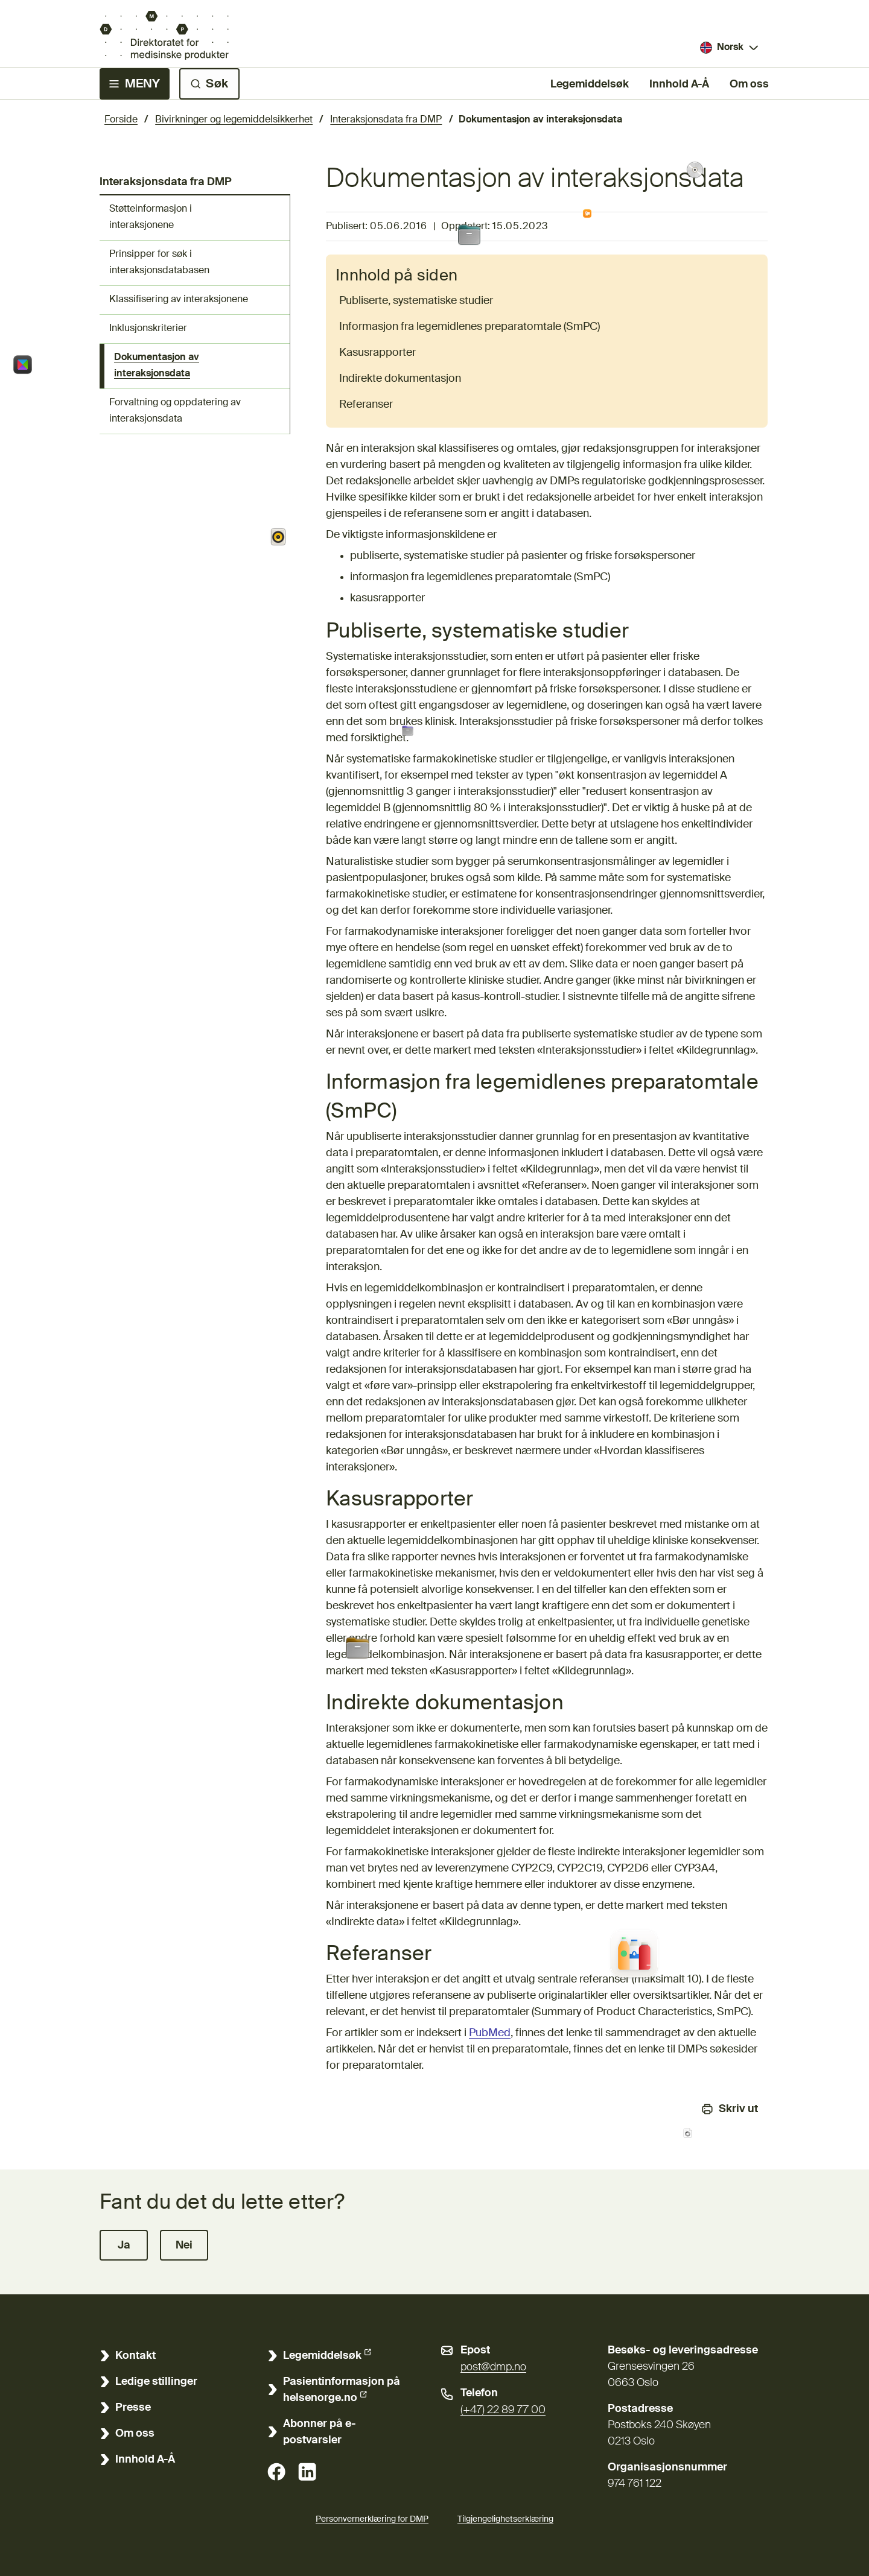 The height and width of the screenshot is (2576, 869). What do you see at coordinates (22, 364) in the screenshot?
I see `launch gnome tetravex puzzle game` at bounding box center [22, 364].